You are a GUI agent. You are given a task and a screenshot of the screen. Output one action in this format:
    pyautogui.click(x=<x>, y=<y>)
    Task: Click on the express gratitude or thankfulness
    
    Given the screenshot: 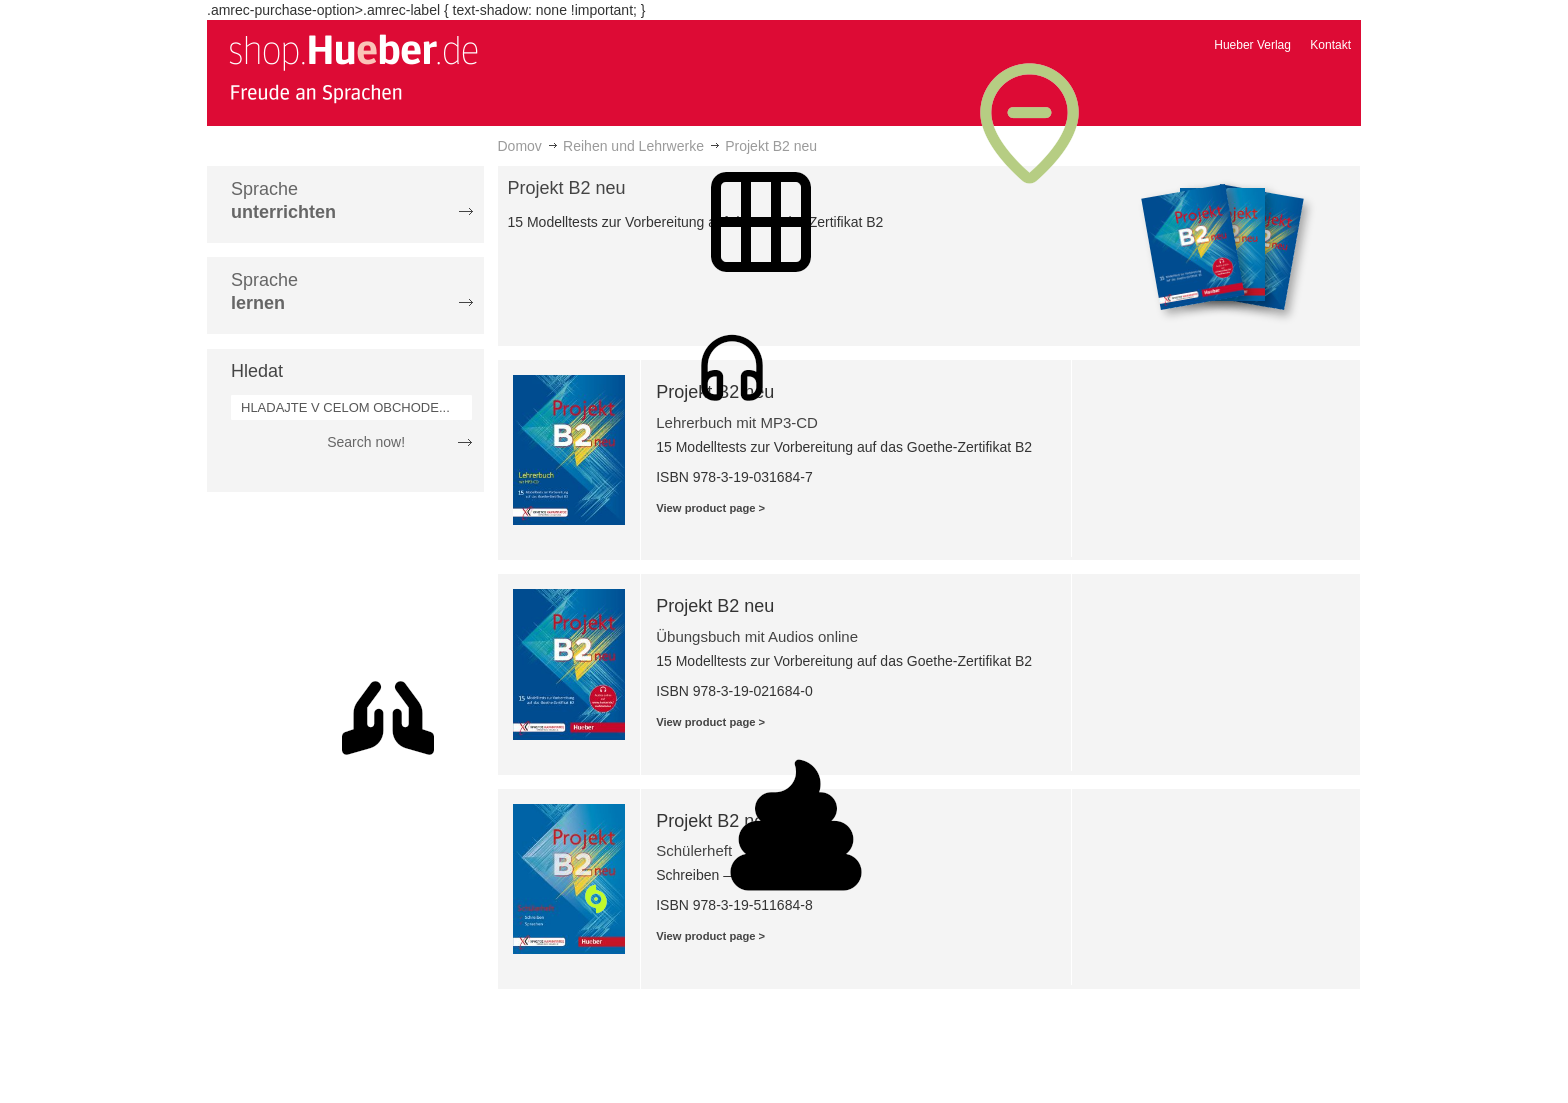 What is the action you would take?
    pyautogui.click(x=388, y=718)
    